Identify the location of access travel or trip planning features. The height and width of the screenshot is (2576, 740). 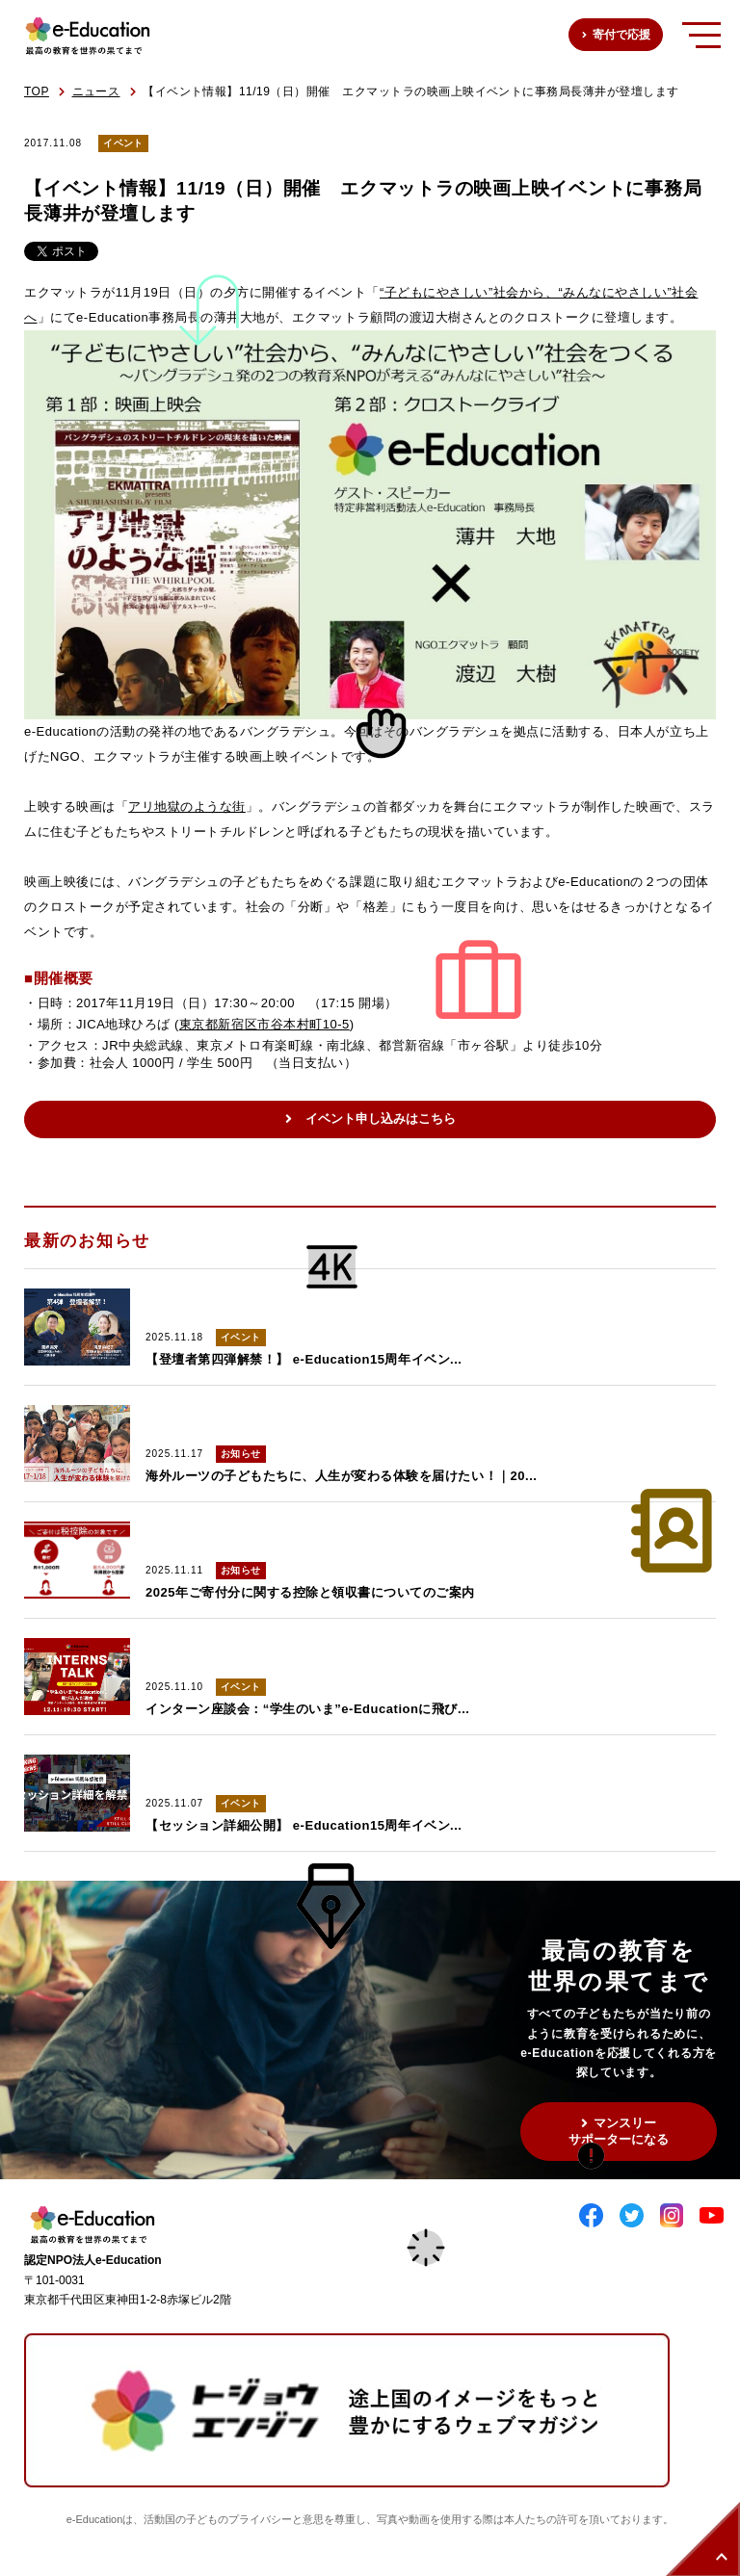
(478, 982).